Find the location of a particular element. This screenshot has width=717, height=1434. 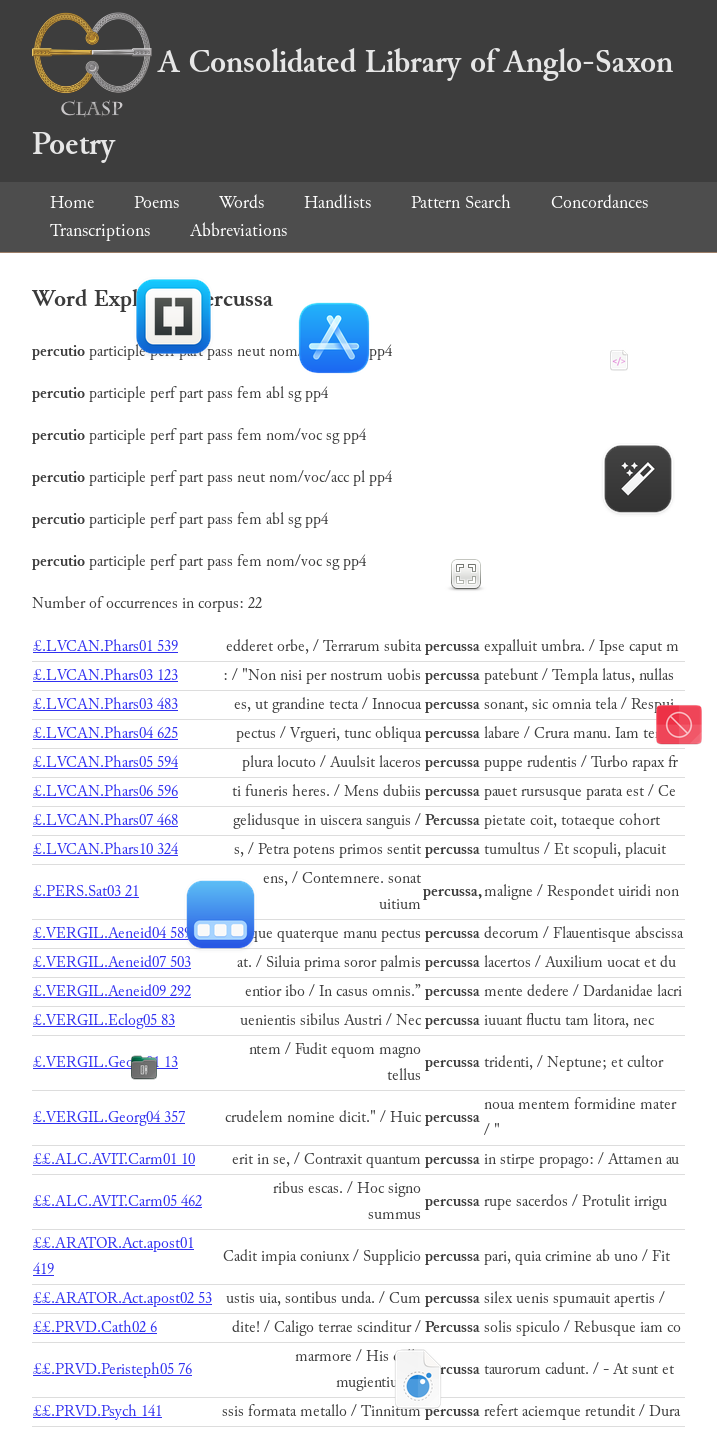

open the app store to browse and download applications is located at coordinates (334, 338).